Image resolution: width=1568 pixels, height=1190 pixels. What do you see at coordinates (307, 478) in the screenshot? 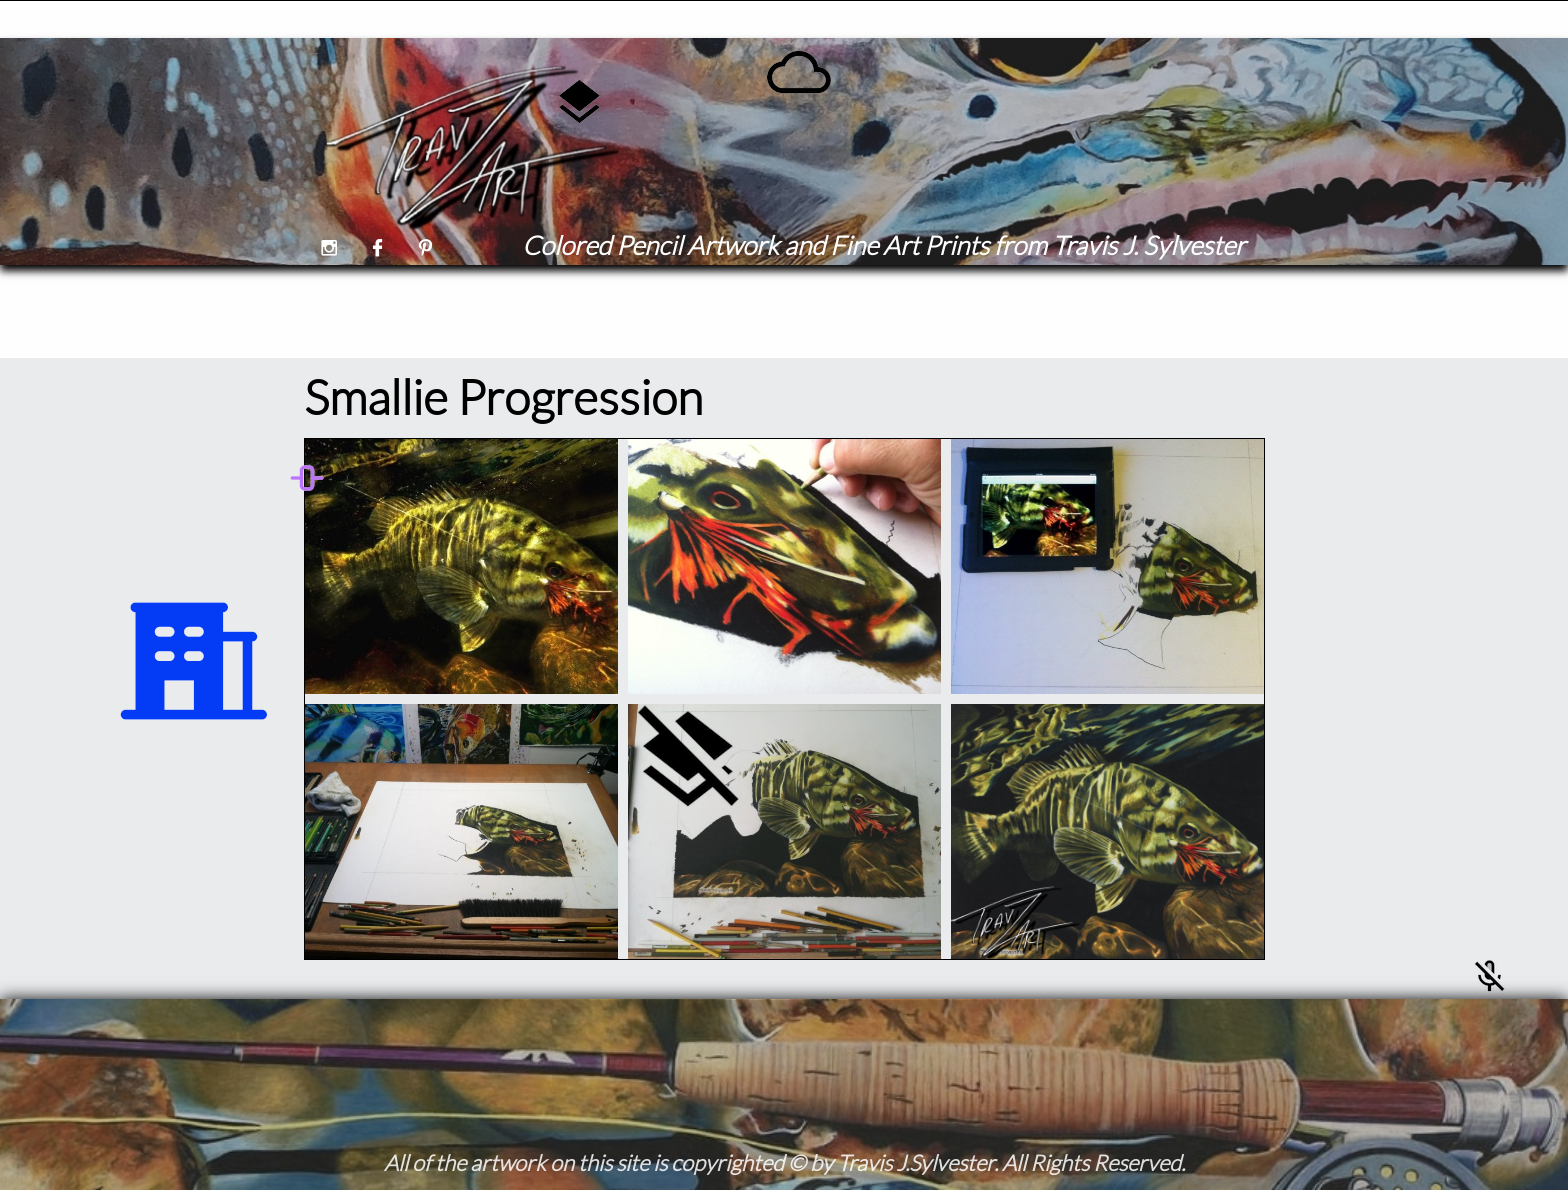
I see `align selected element to vertical center` at bounding box center [307, 478].